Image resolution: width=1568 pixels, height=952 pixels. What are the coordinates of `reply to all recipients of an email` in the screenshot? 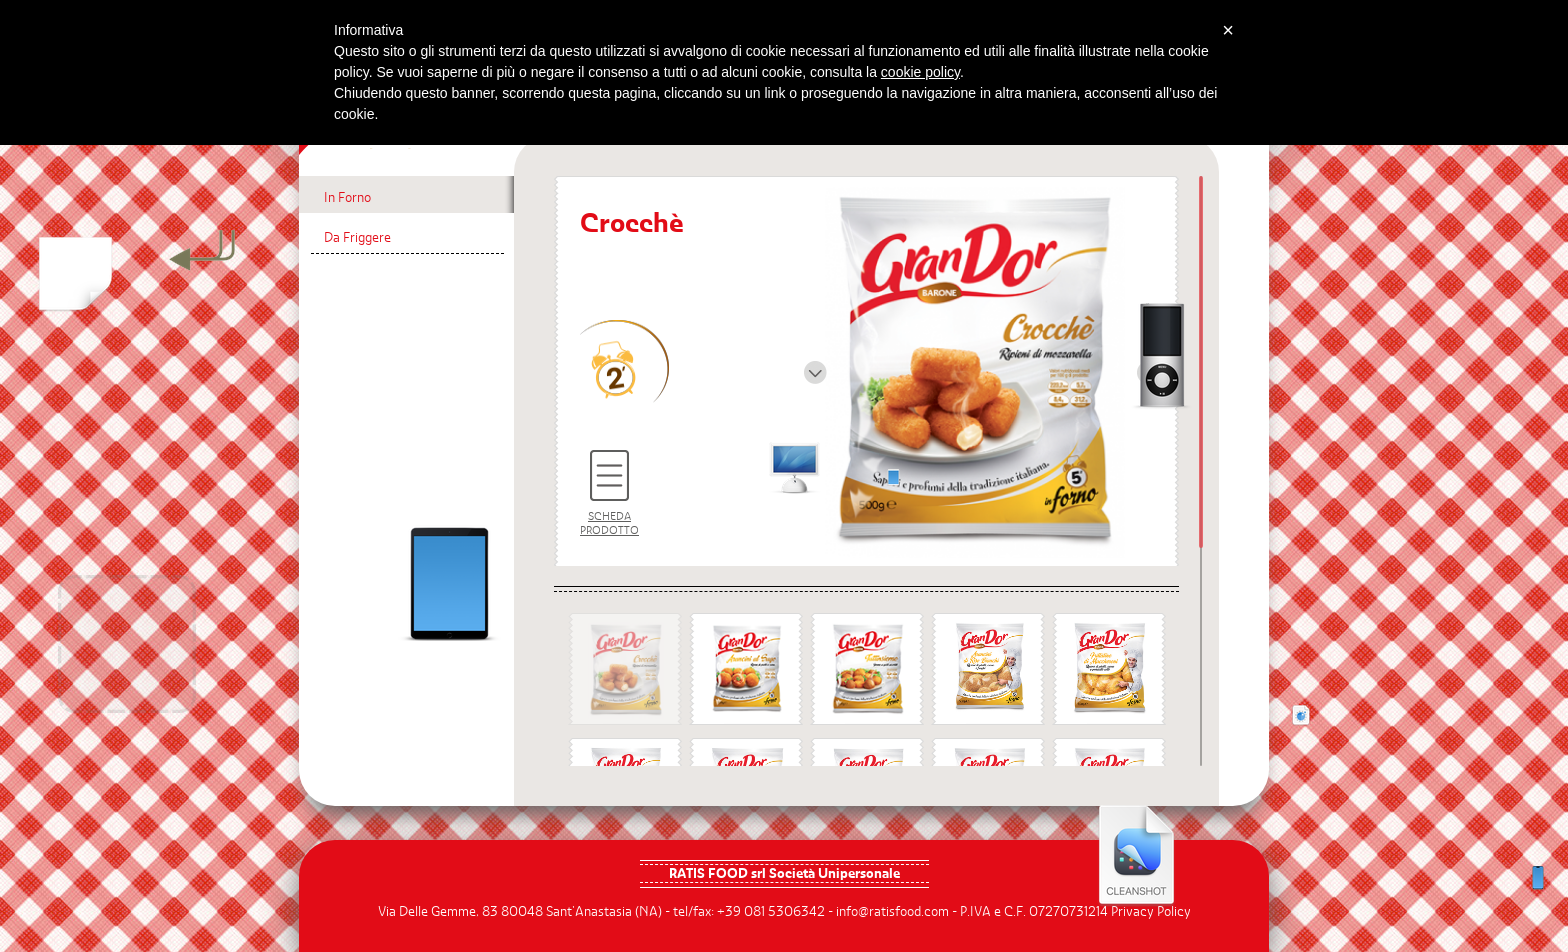 It's located at (201, 250).